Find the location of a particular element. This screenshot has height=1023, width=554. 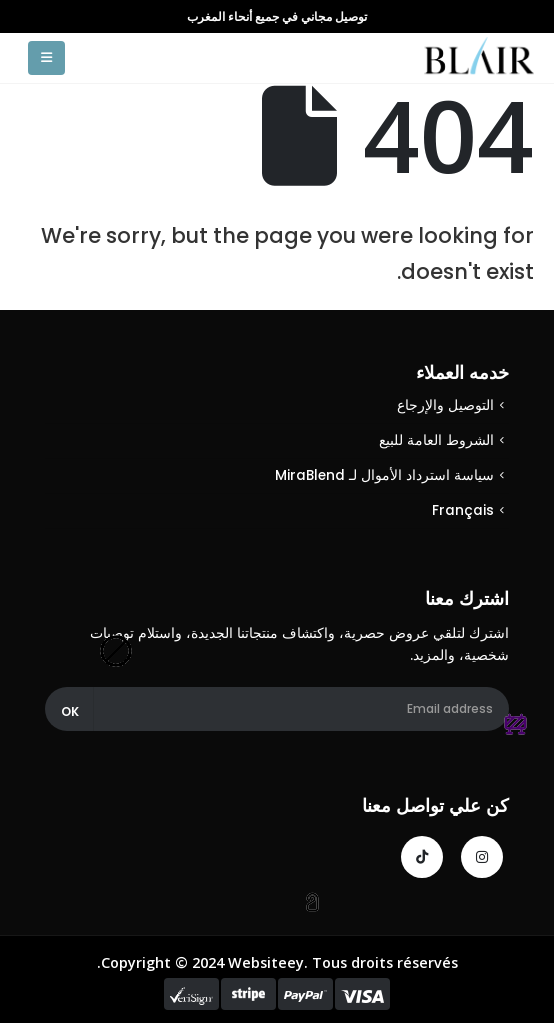

block or ban a user is located at coordinates (116, 651).